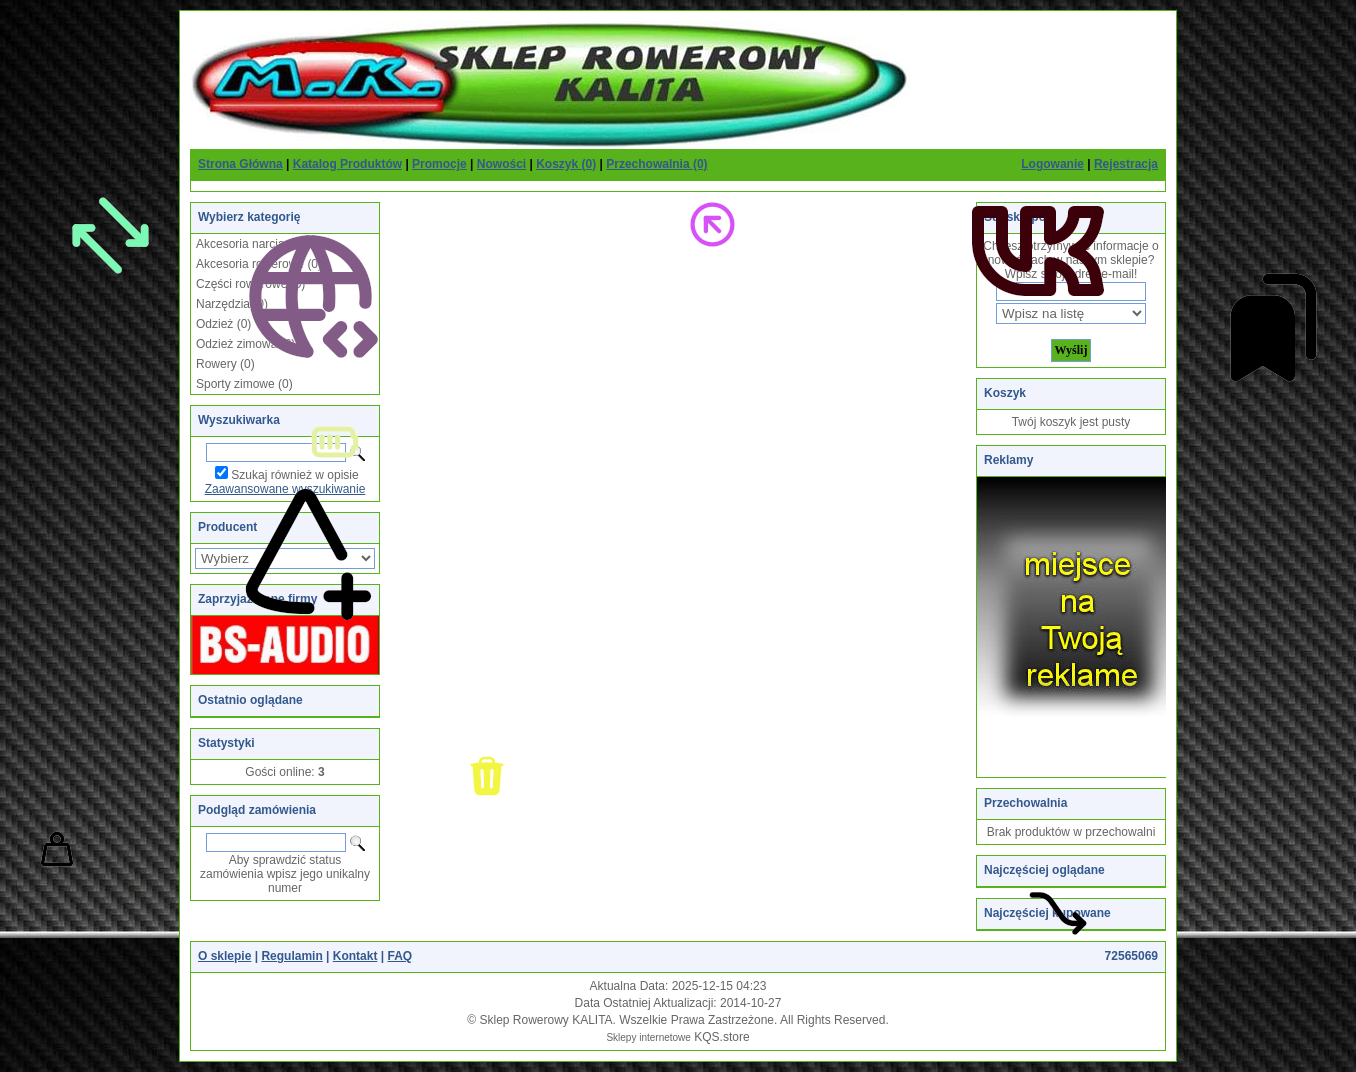 This screenshot has height=1072, width=1356. What do you see at coordinates (305, 554) in the screenshot?
I see `add a new cone or marker` at bounding box center [305, 554].